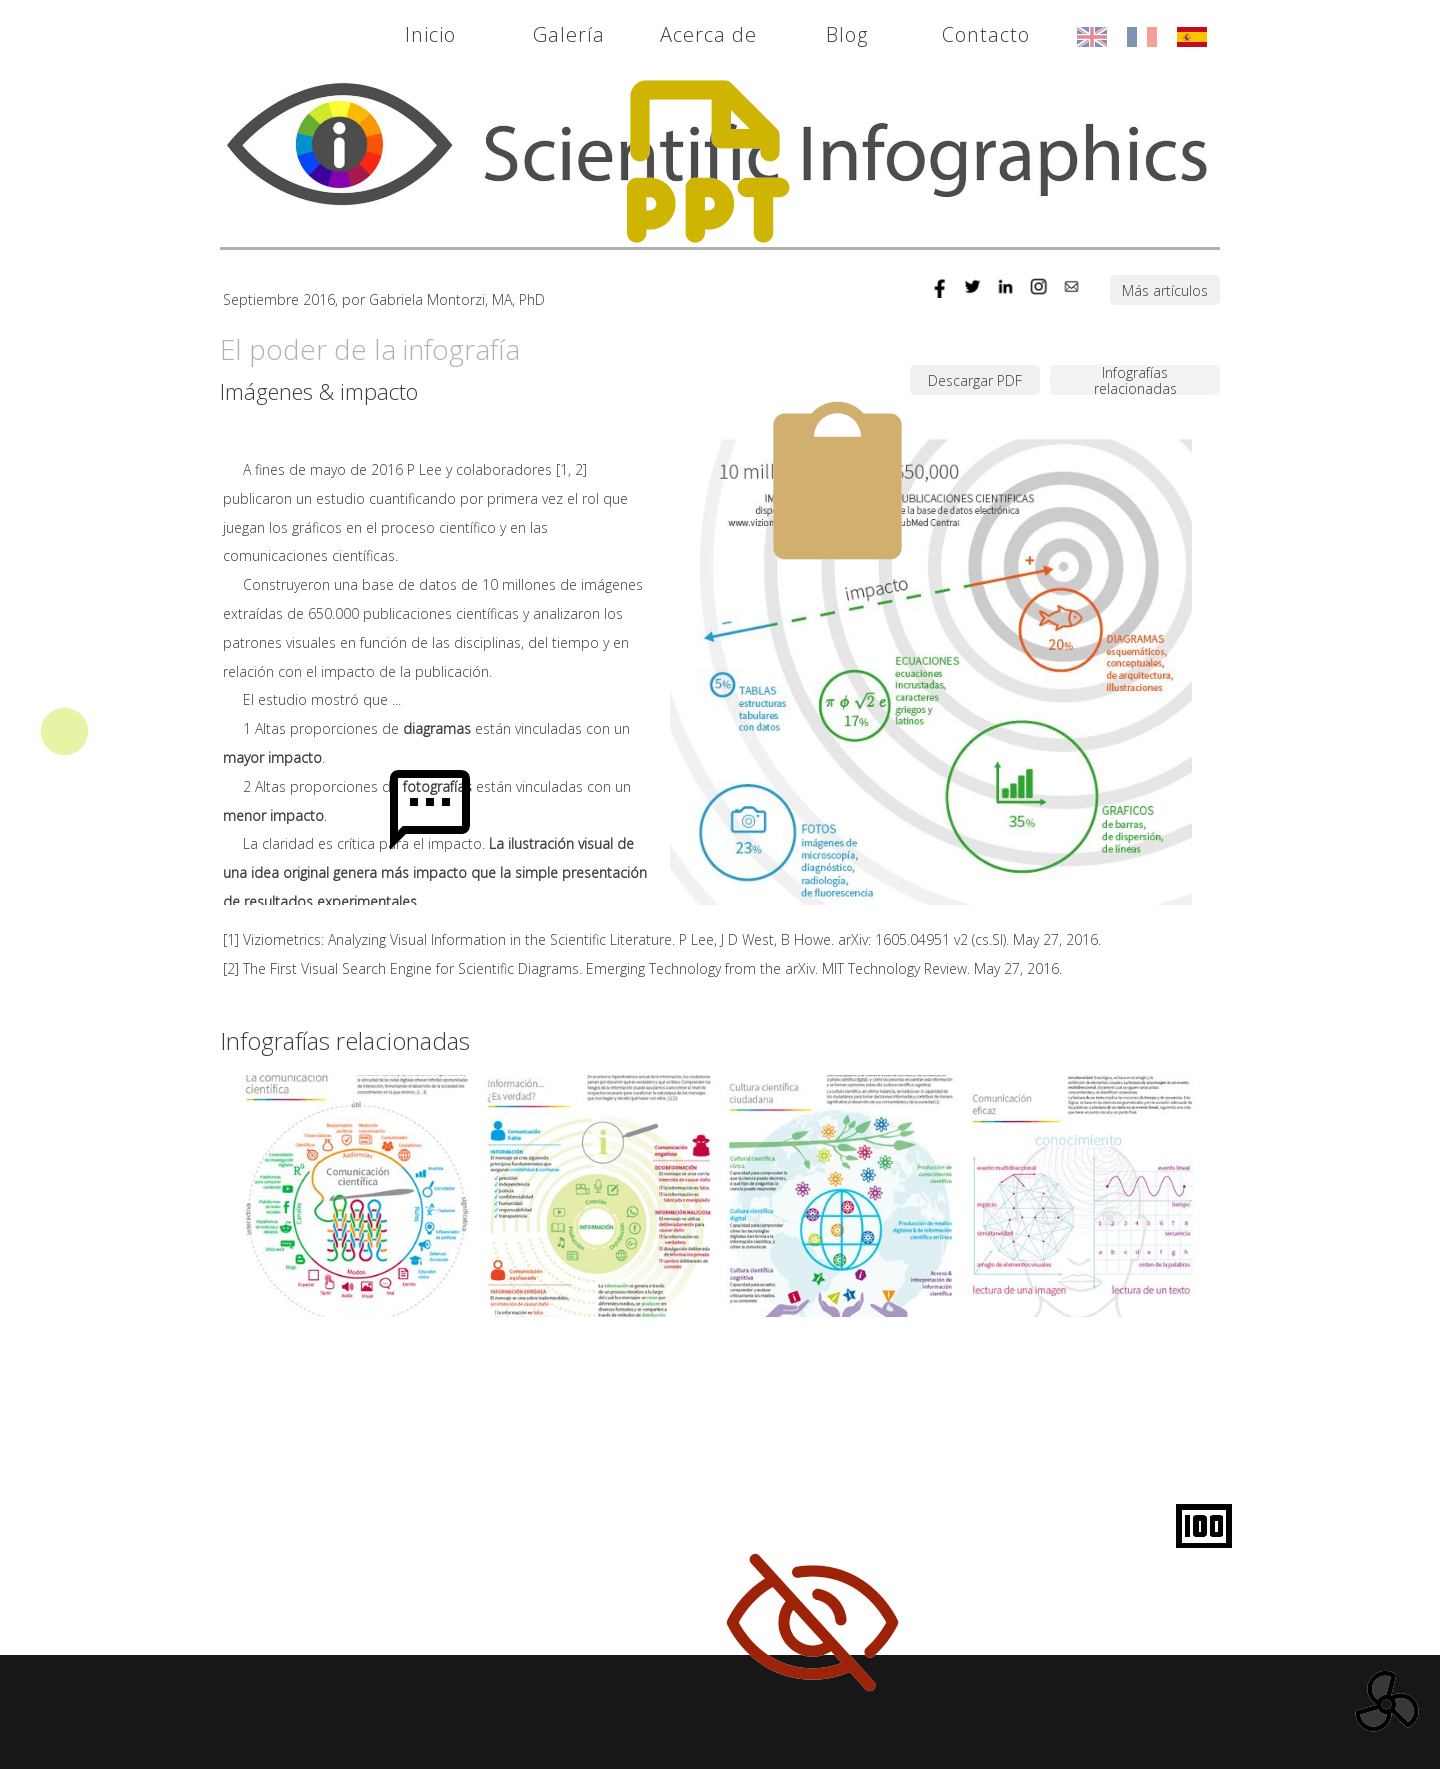 This screenshot has height=1769, width=1440. What do you see at coordinates (430, 810) in the screenshot?
I see `open text messages` at bounding box center [430, 810].